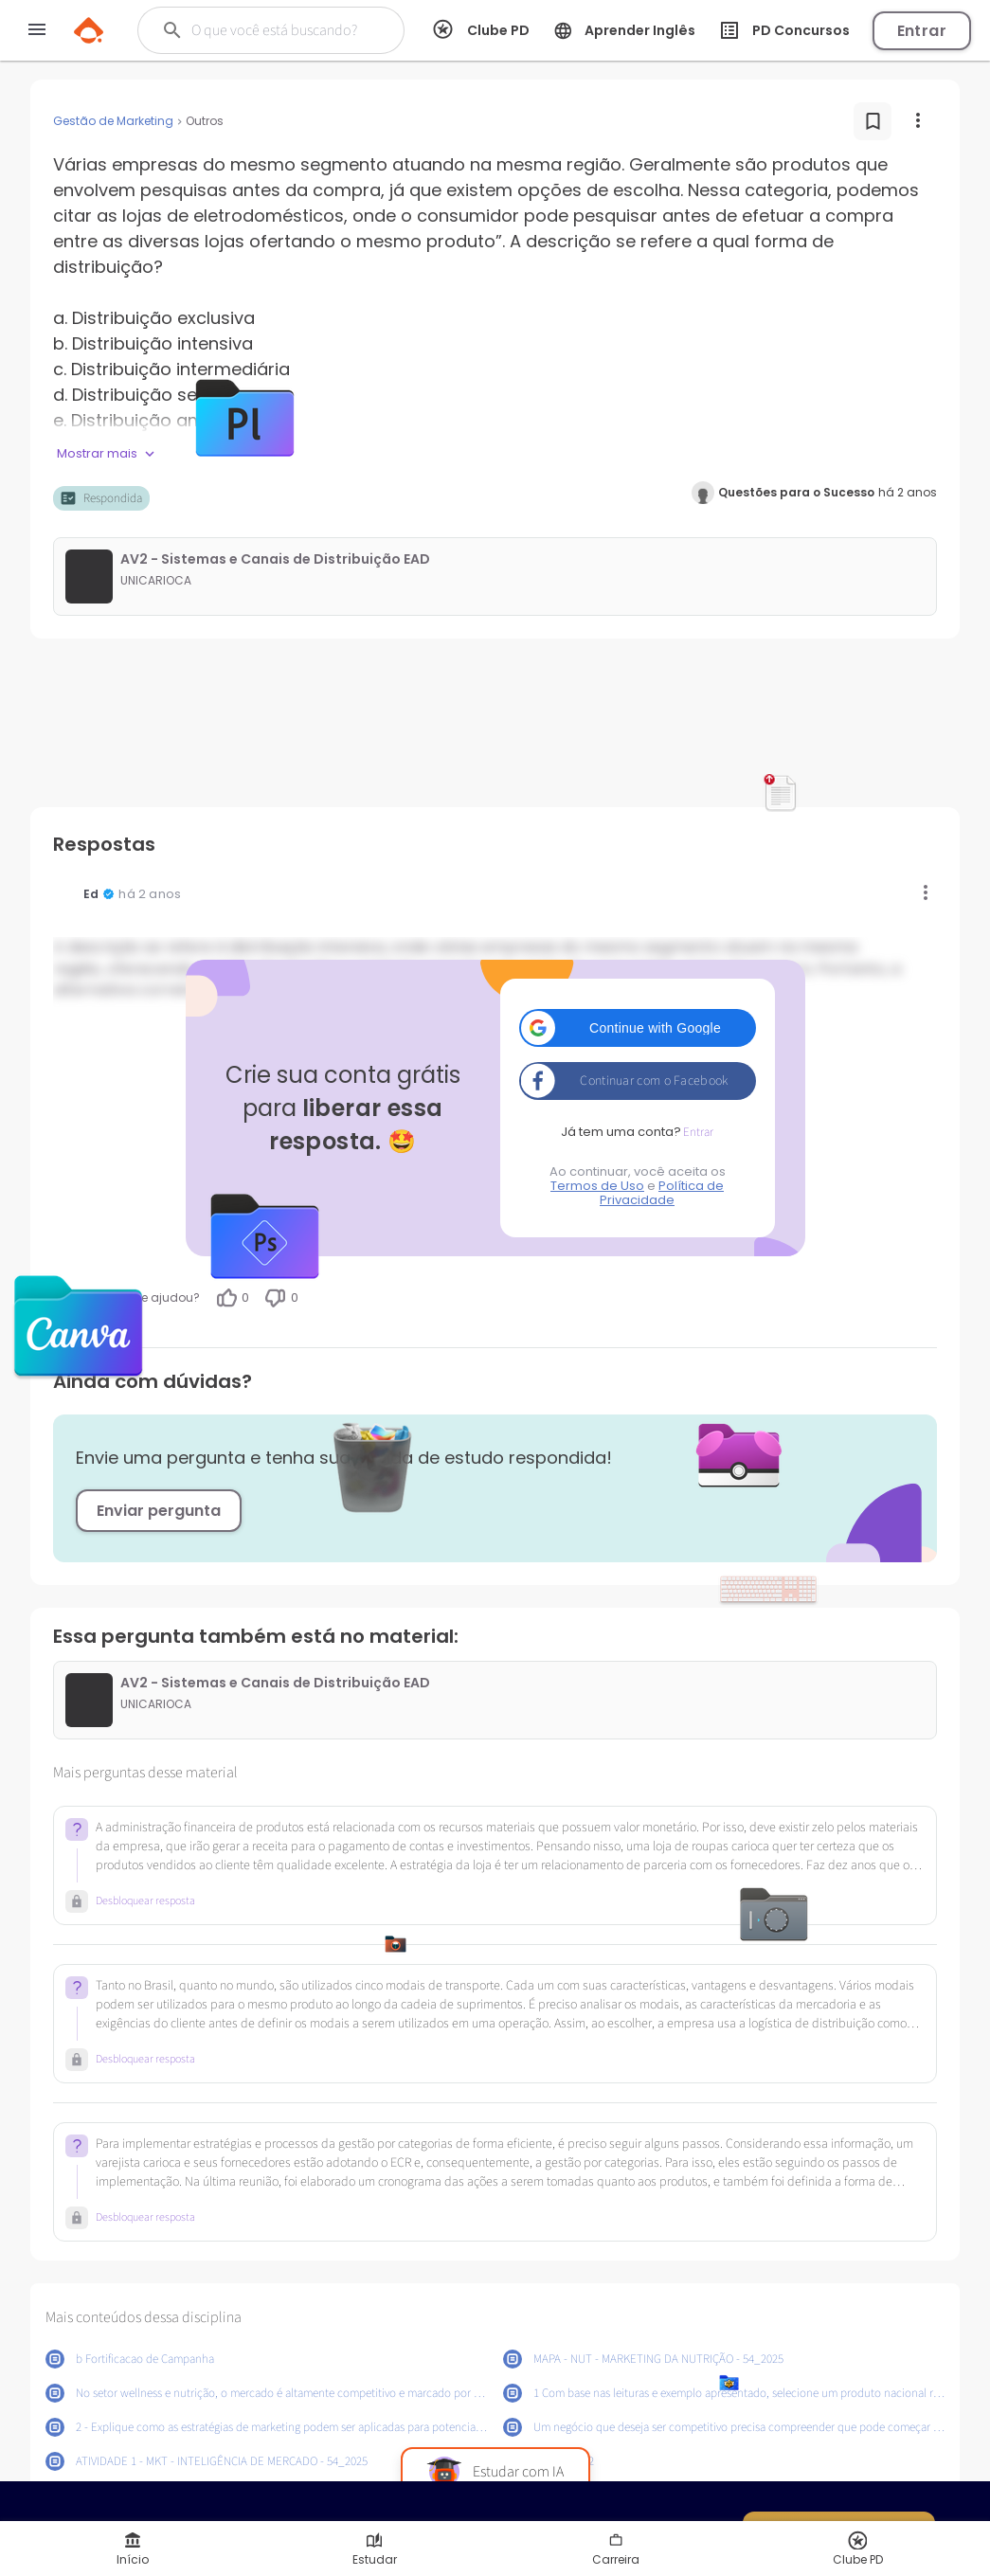  Describe the element at coordinates (244, 421) in the screenshot. I see `open folder containing Adobe Prelude project files` at that location.